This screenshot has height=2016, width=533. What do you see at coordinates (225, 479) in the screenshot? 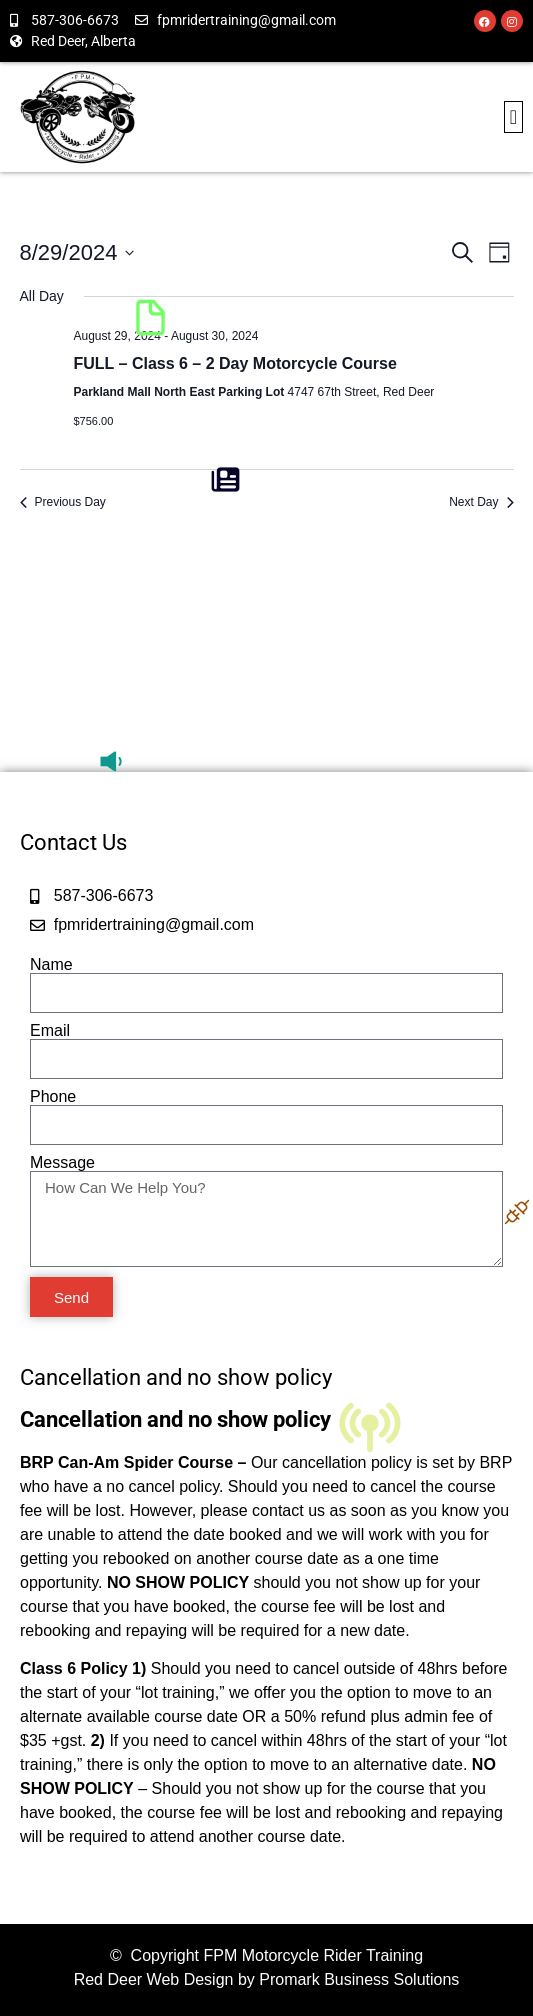
I see `view news feed or articles` at bounding box center [225, 479].